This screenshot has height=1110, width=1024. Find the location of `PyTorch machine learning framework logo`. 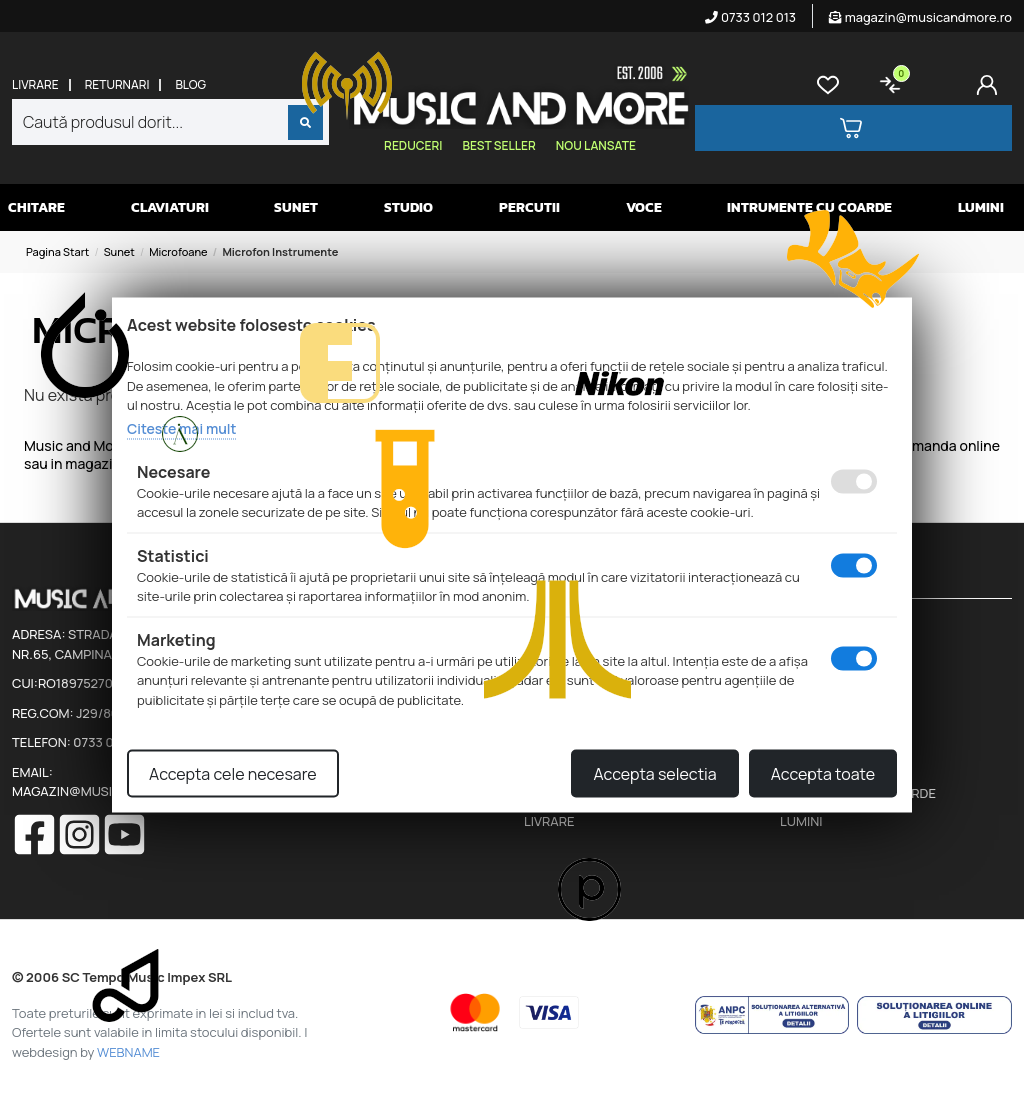

PyTorch machine learning framework logo is located at coordinates (85, 345).